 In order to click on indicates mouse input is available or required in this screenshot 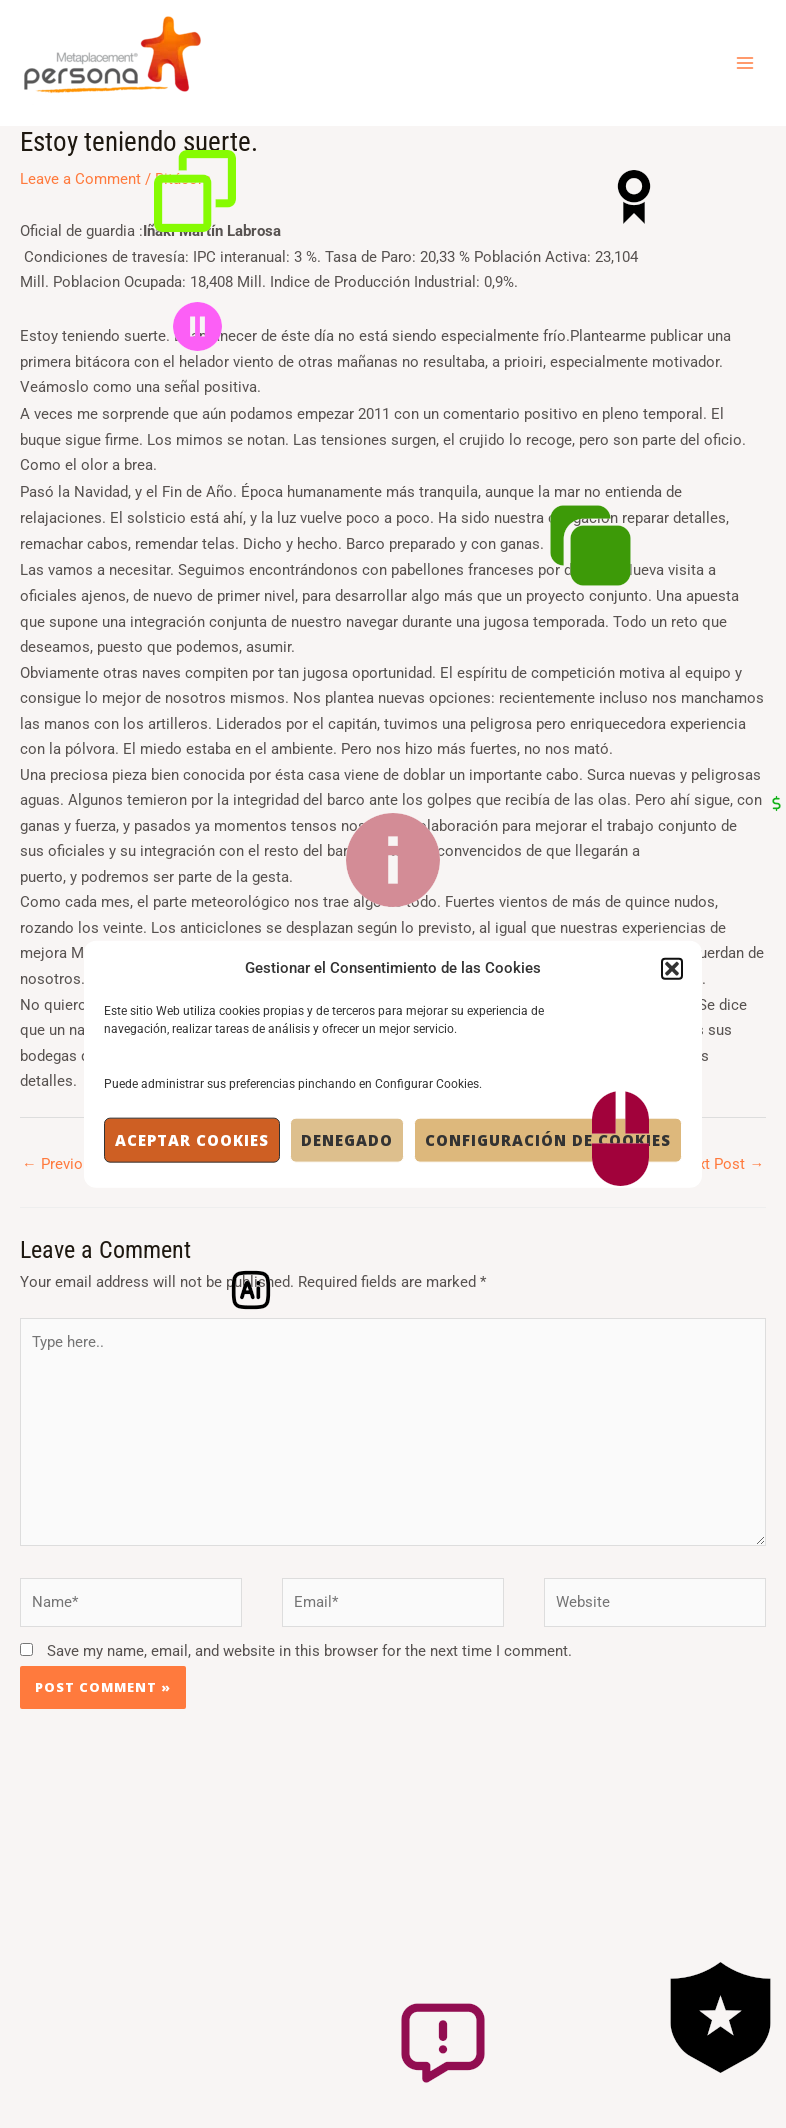, I will do `click(620, 1138)`.